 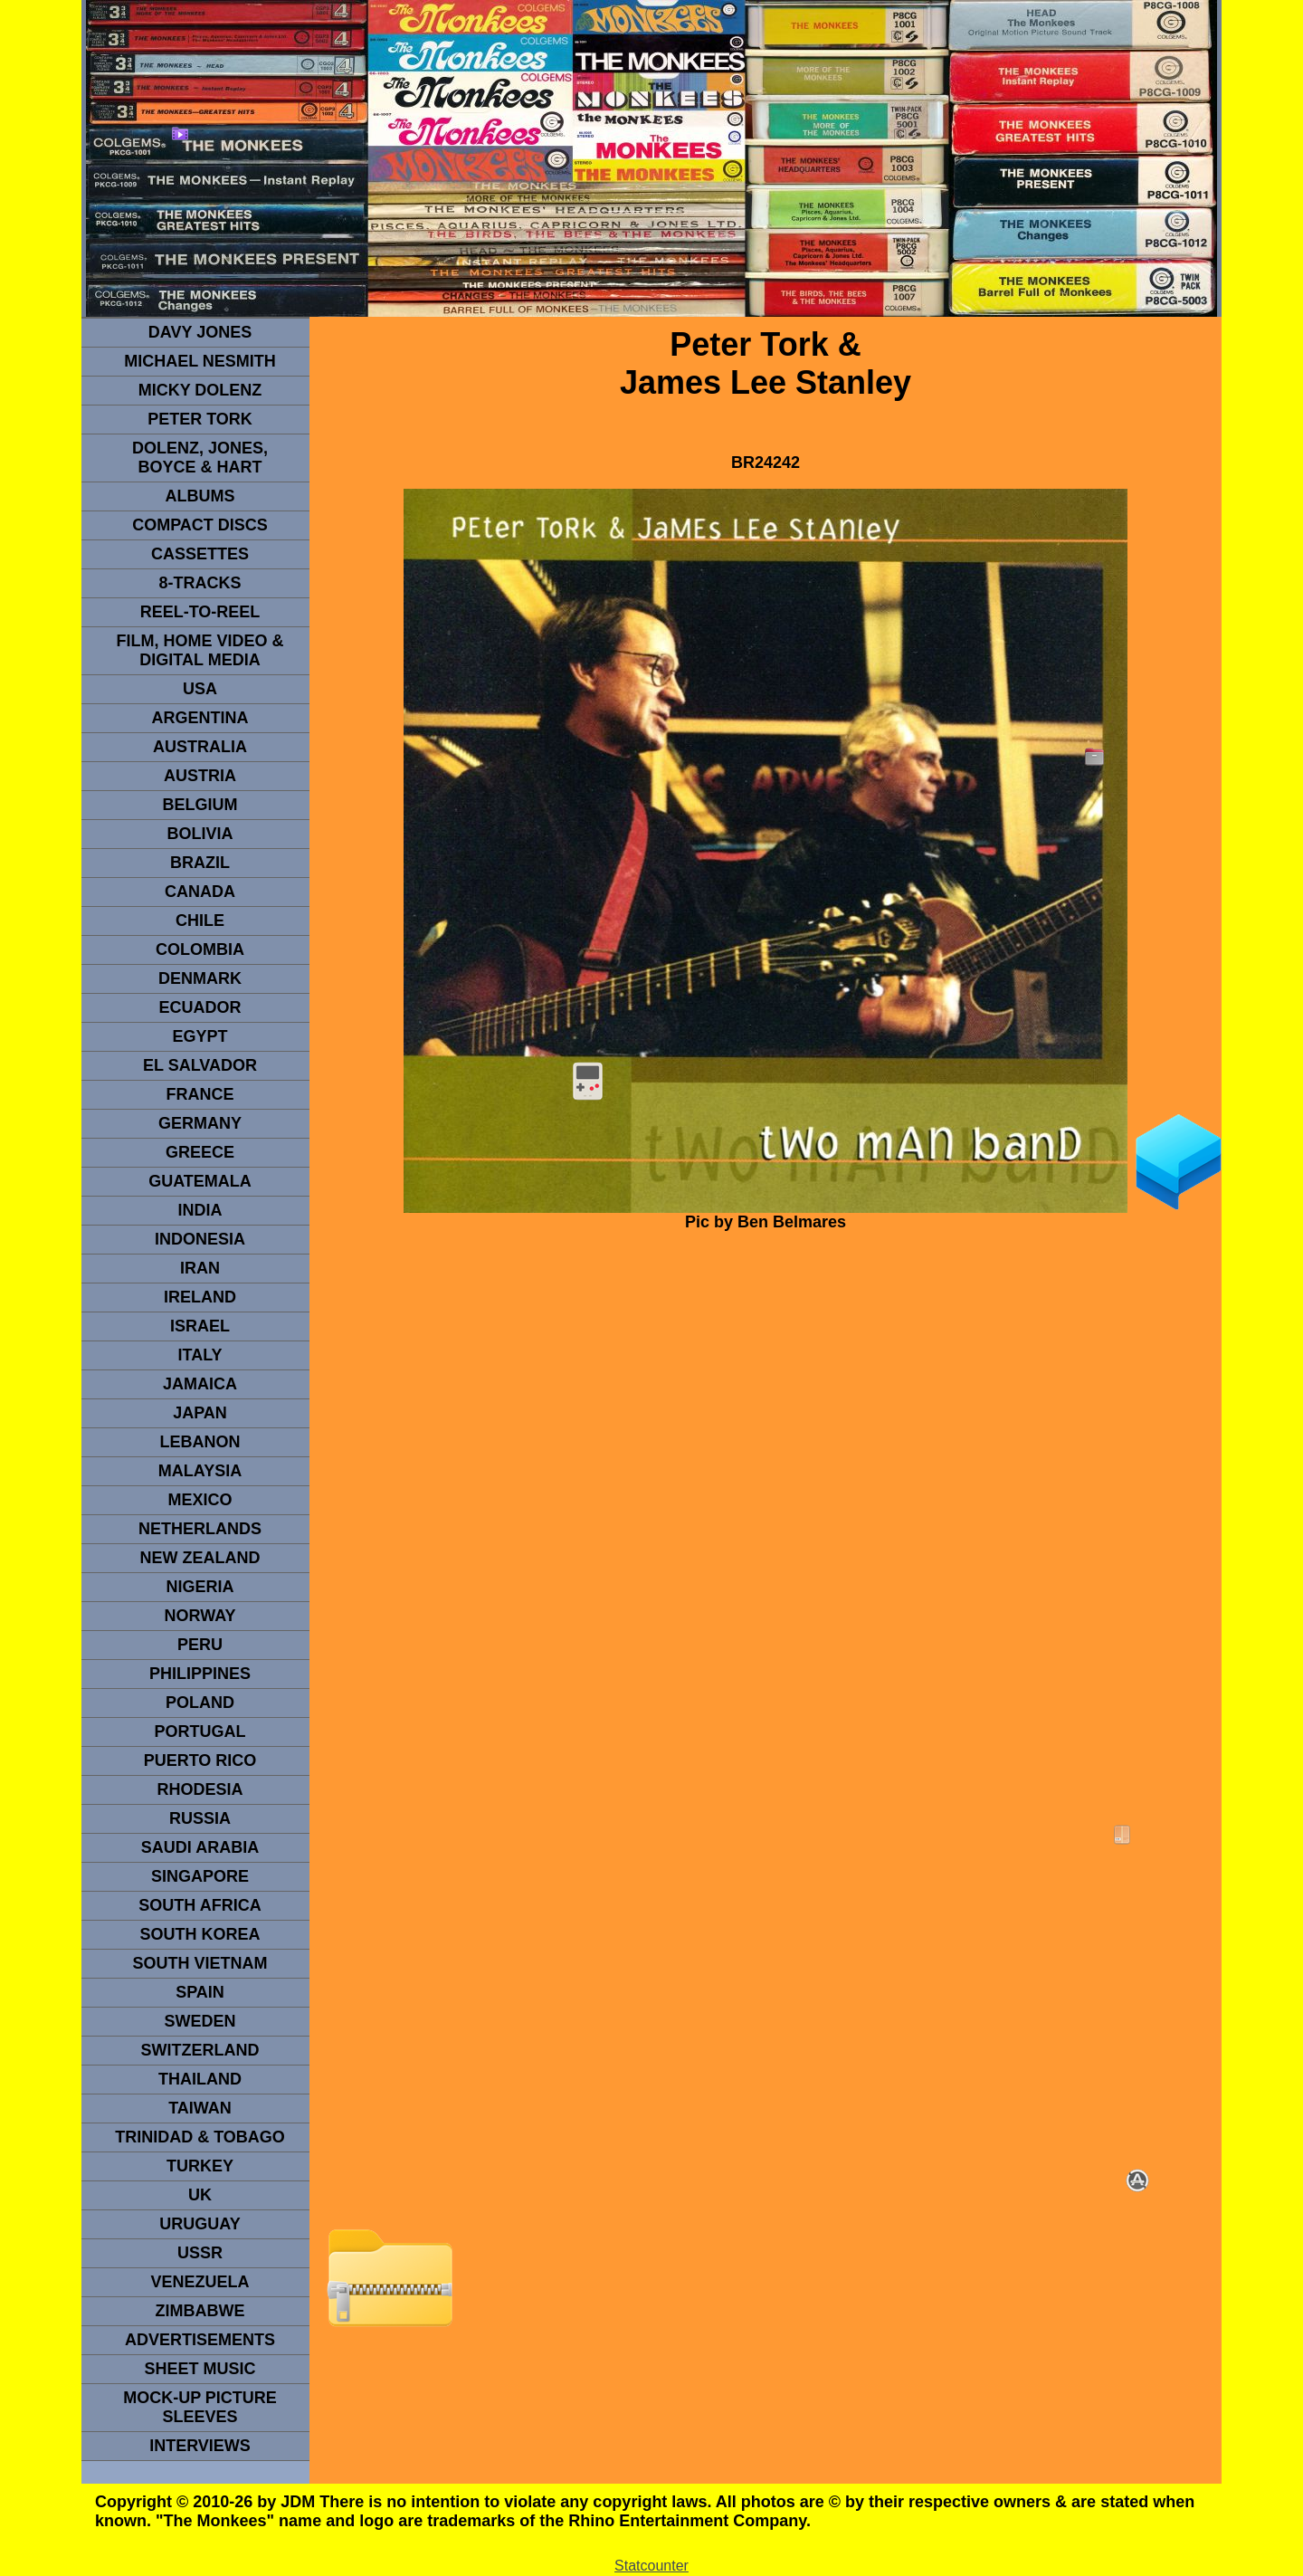 I want to click on a debian package file ready for installation, so click(x=1122, y=1835).